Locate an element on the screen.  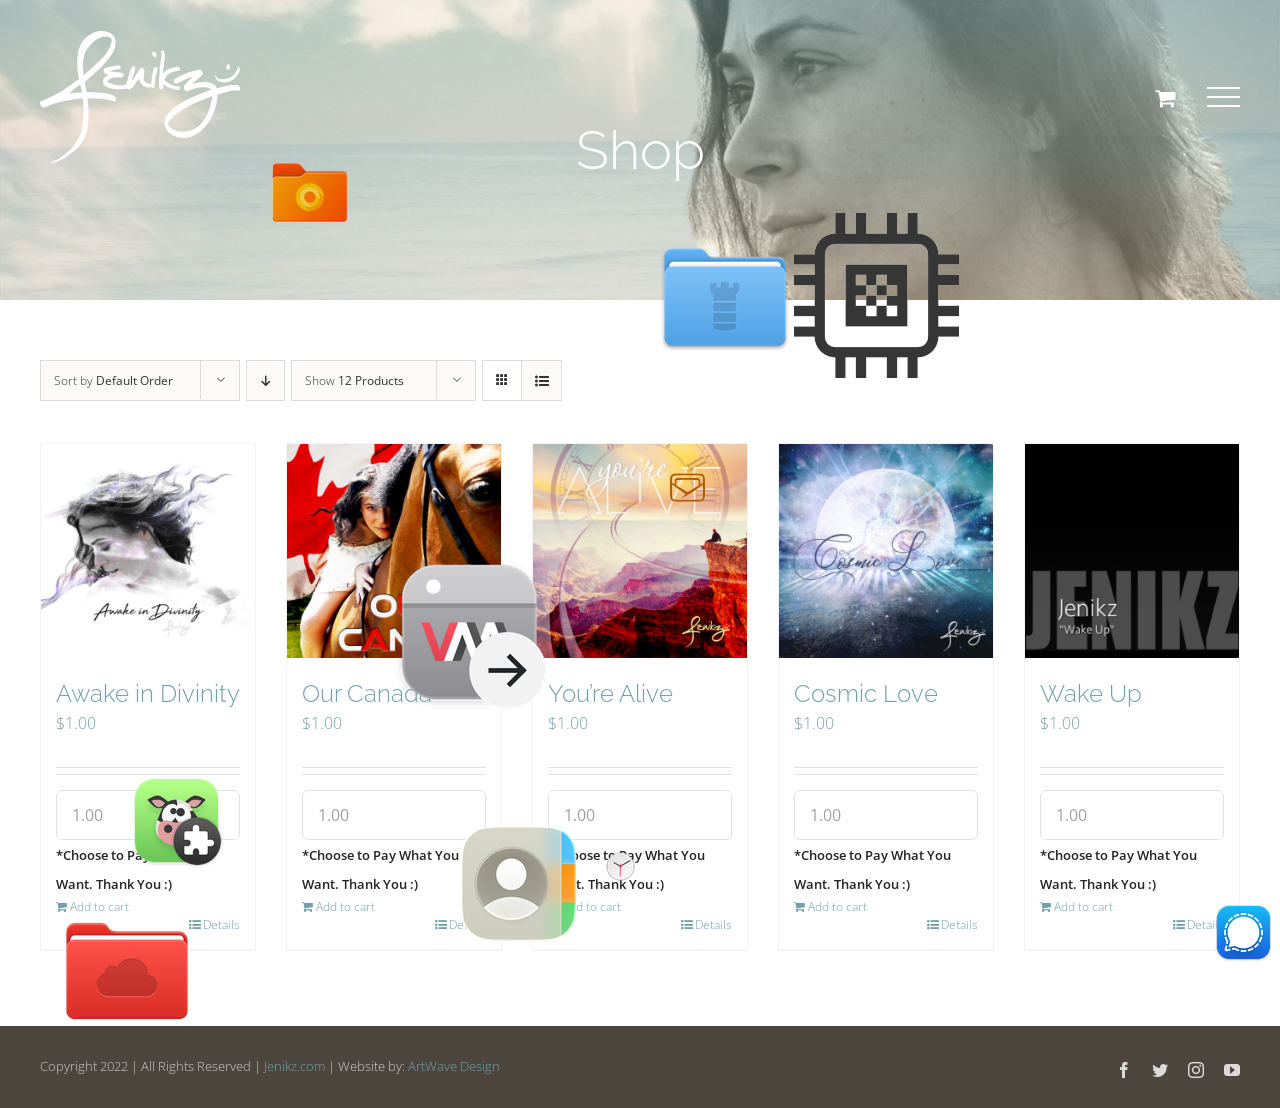
access electronics or hardware settings is located at coordinates (876, 295).